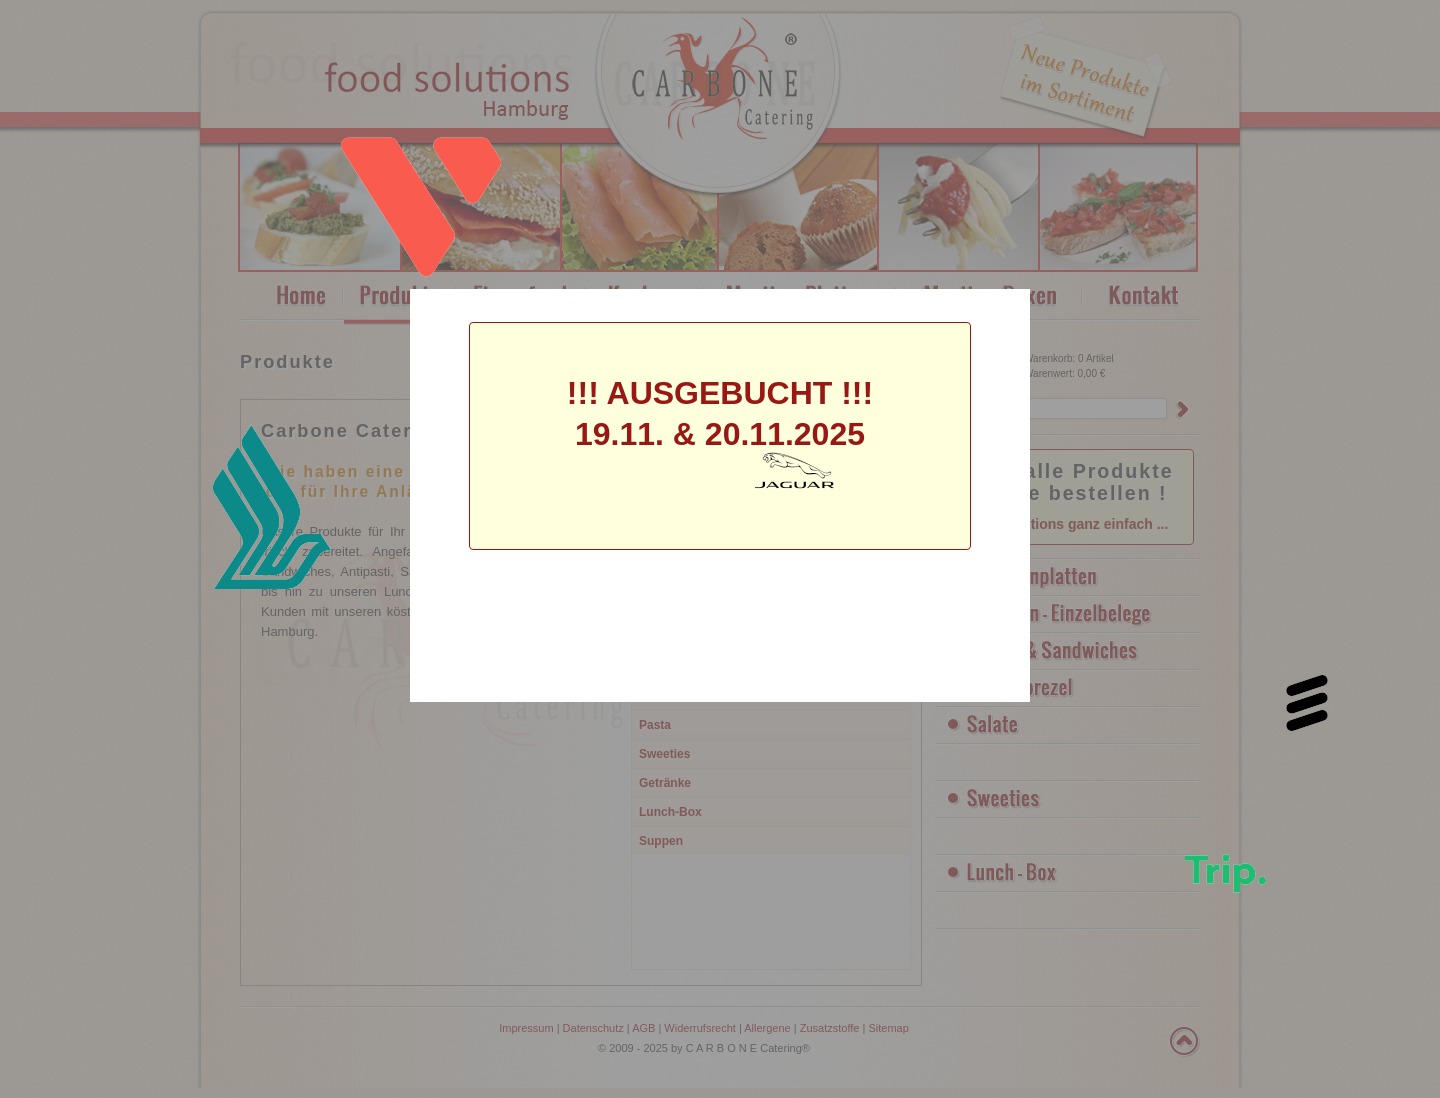  I want to click on open the Trip.com app, so click(1225, 873).